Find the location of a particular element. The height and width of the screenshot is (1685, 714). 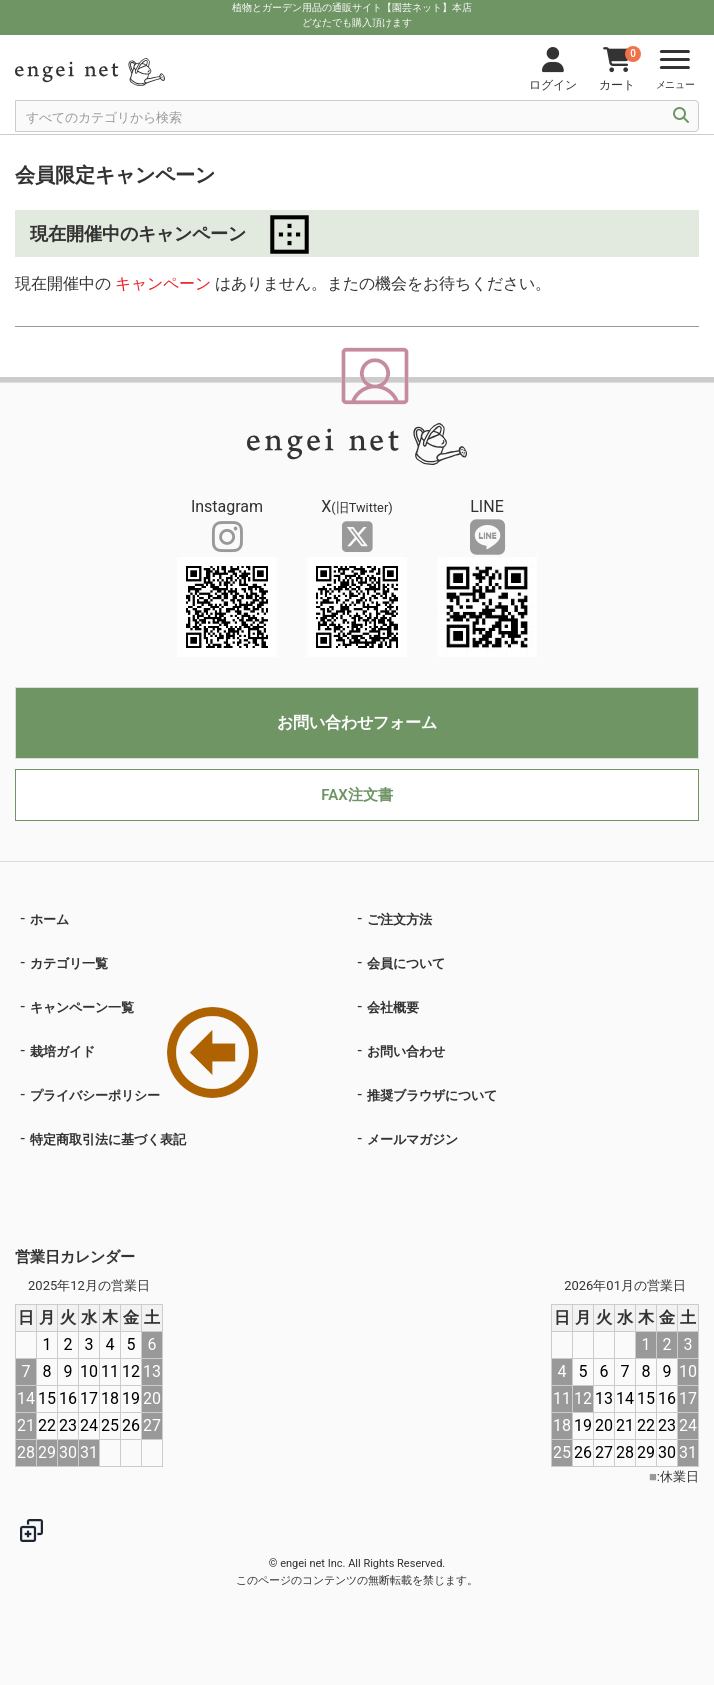

go back to the previous screen is located at coordinates (212, 1052).